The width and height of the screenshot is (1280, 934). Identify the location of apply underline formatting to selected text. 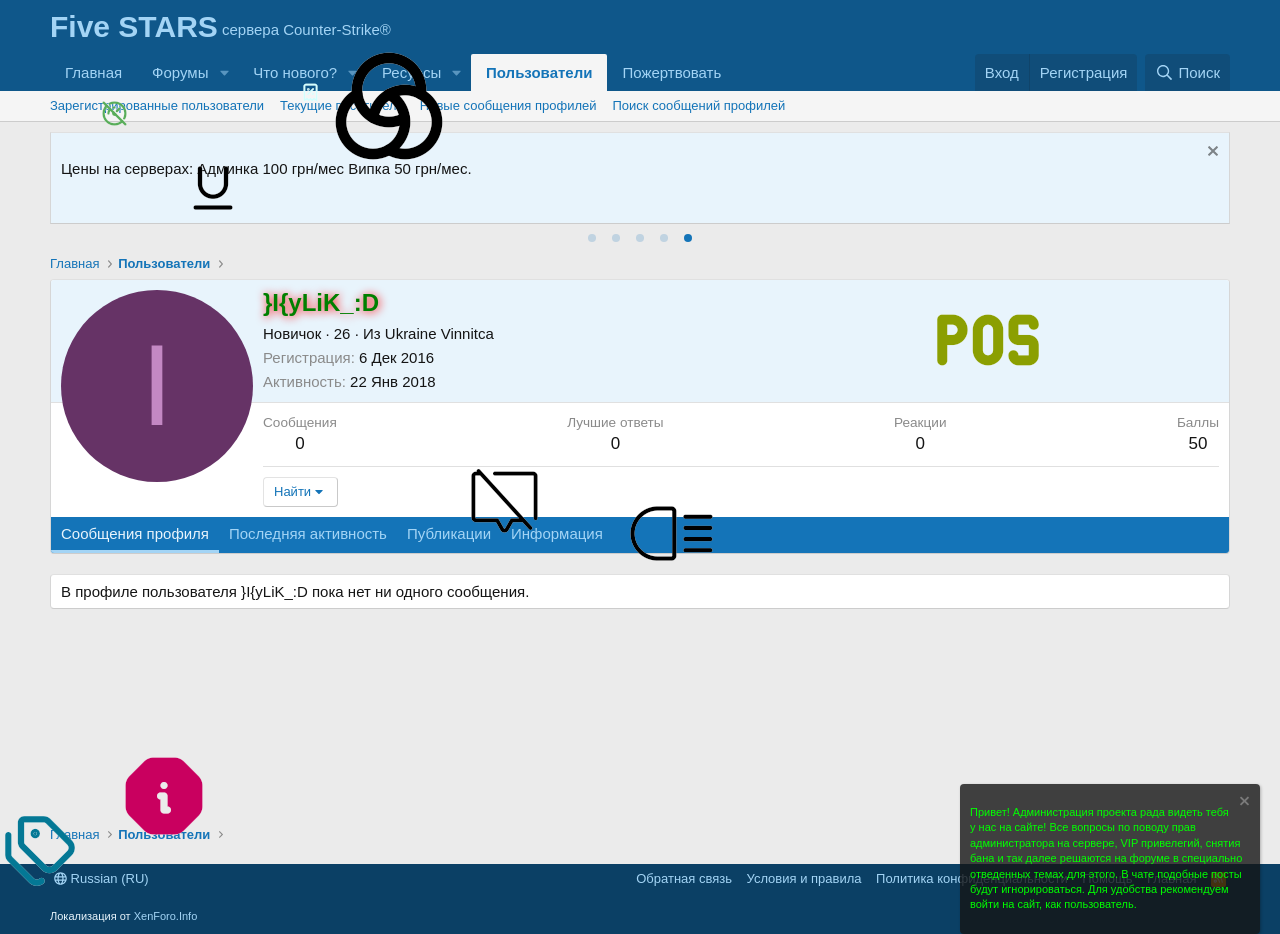
(213, 188).